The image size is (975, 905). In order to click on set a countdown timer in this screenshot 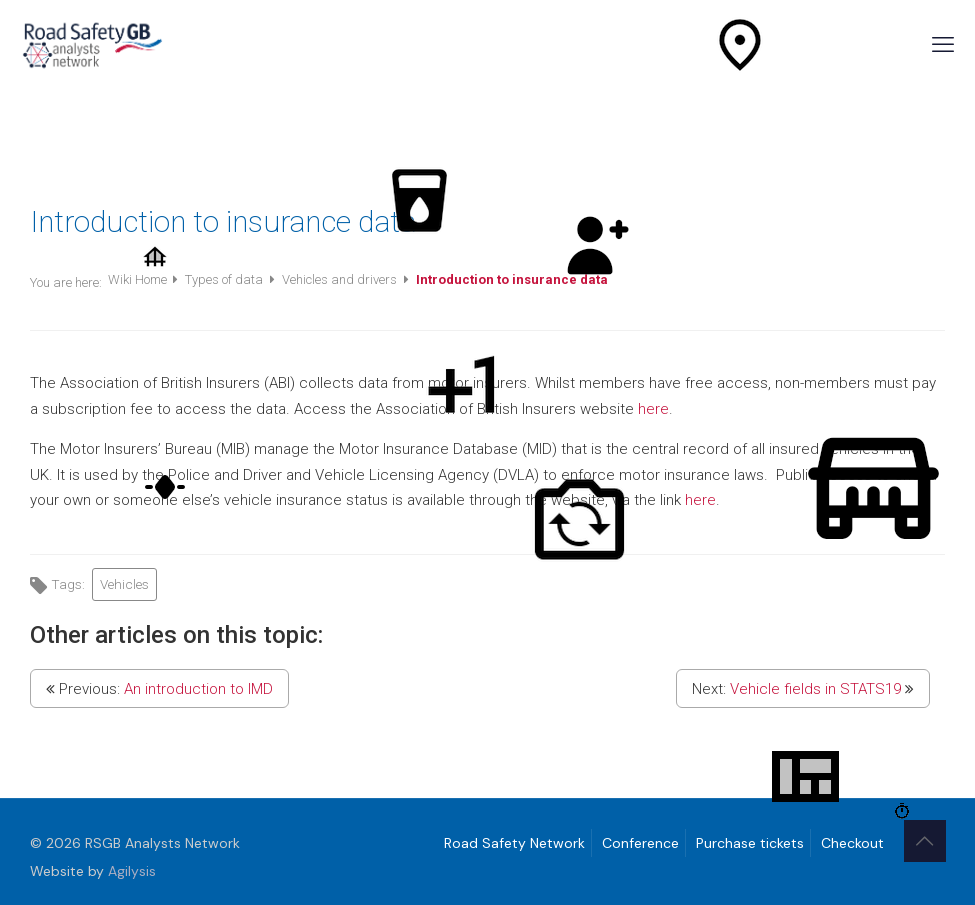, I will do `click(902, 811)`.